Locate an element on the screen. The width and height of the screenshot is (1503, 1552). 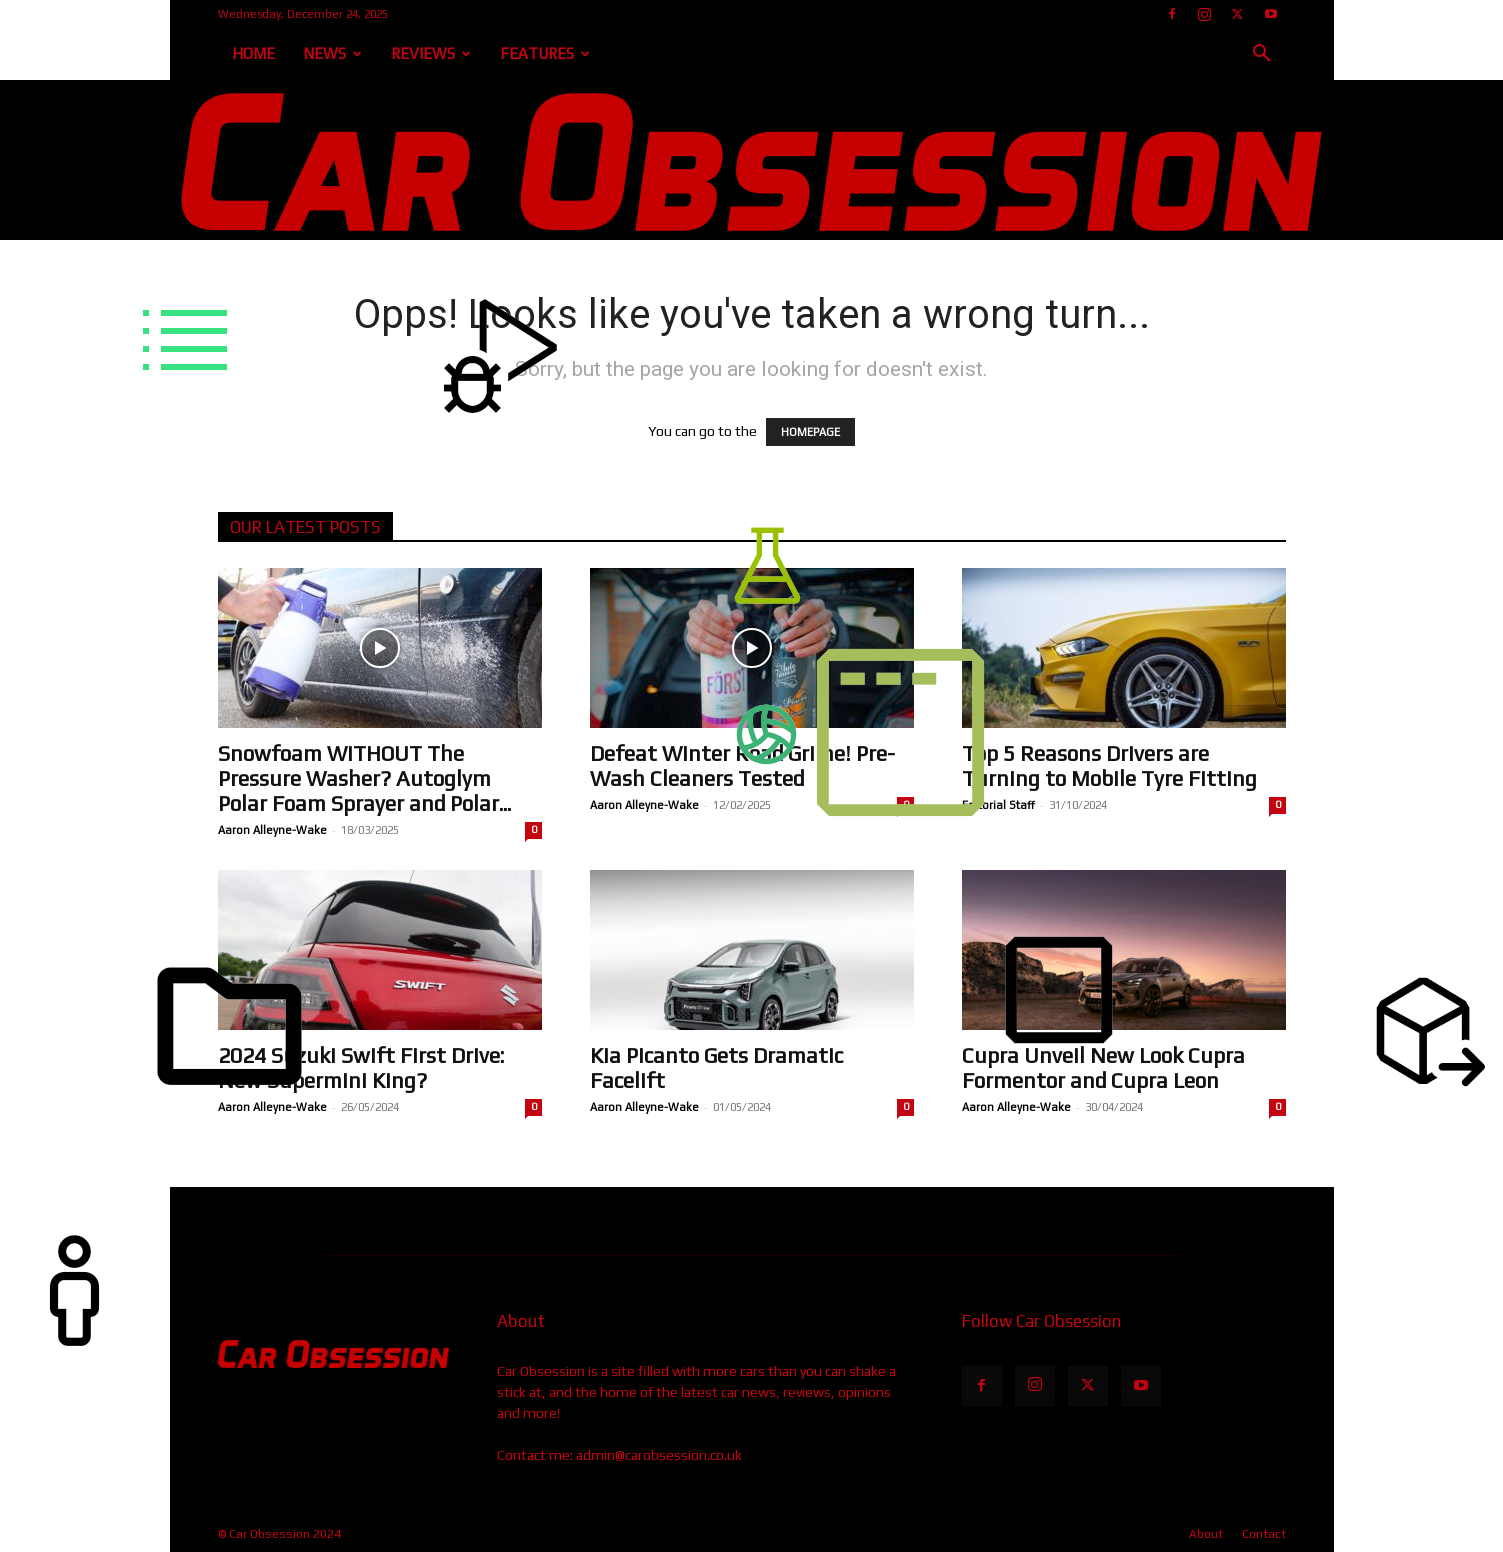
toggle the menubar visibility is located at coordinates (900, 732).